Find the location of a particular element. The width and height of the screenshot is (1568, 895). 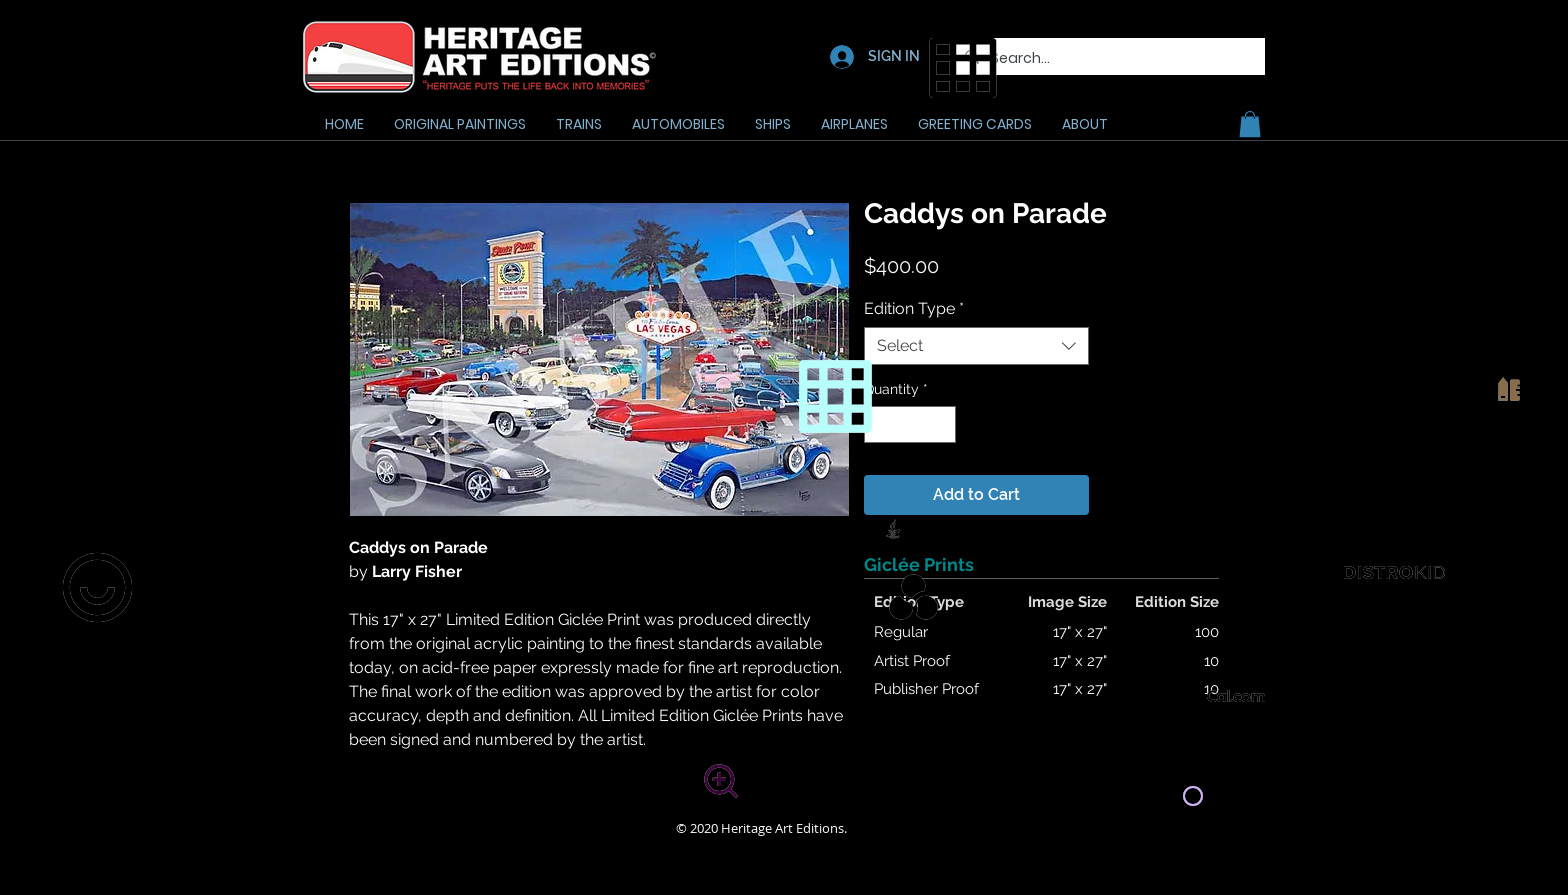

unselected radio button or checkbox option is located at coordinates (1193, 796).